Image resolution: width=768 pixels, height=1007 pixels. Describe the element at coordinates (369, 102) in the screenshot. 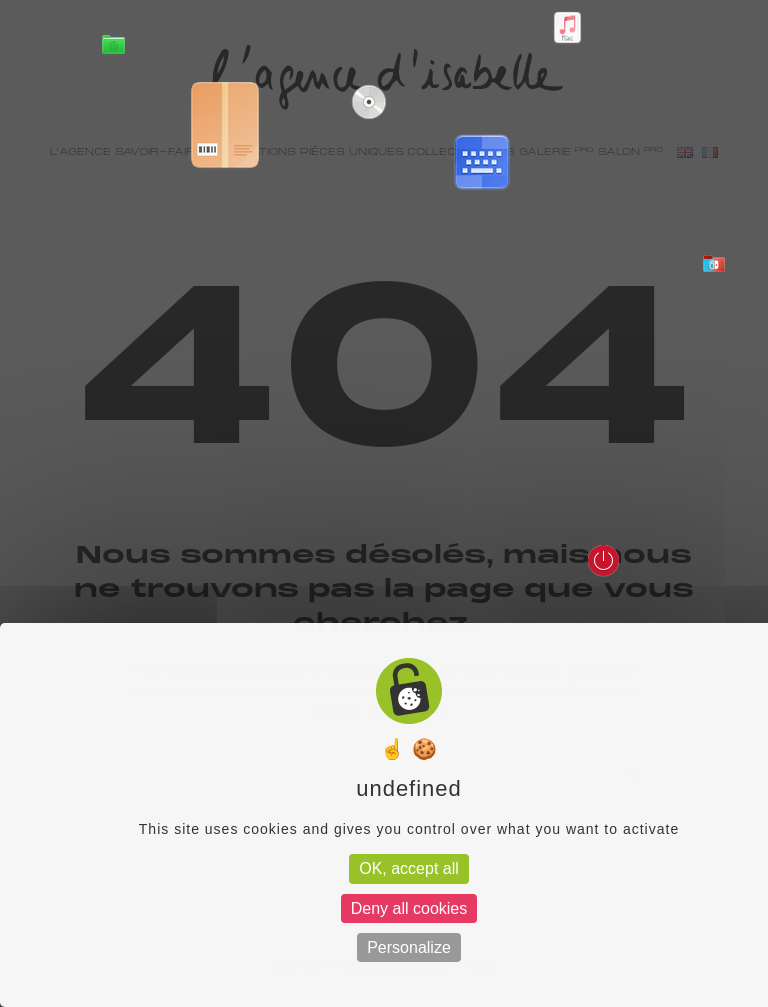

I see `access CD/DVD drive contents` at that location.